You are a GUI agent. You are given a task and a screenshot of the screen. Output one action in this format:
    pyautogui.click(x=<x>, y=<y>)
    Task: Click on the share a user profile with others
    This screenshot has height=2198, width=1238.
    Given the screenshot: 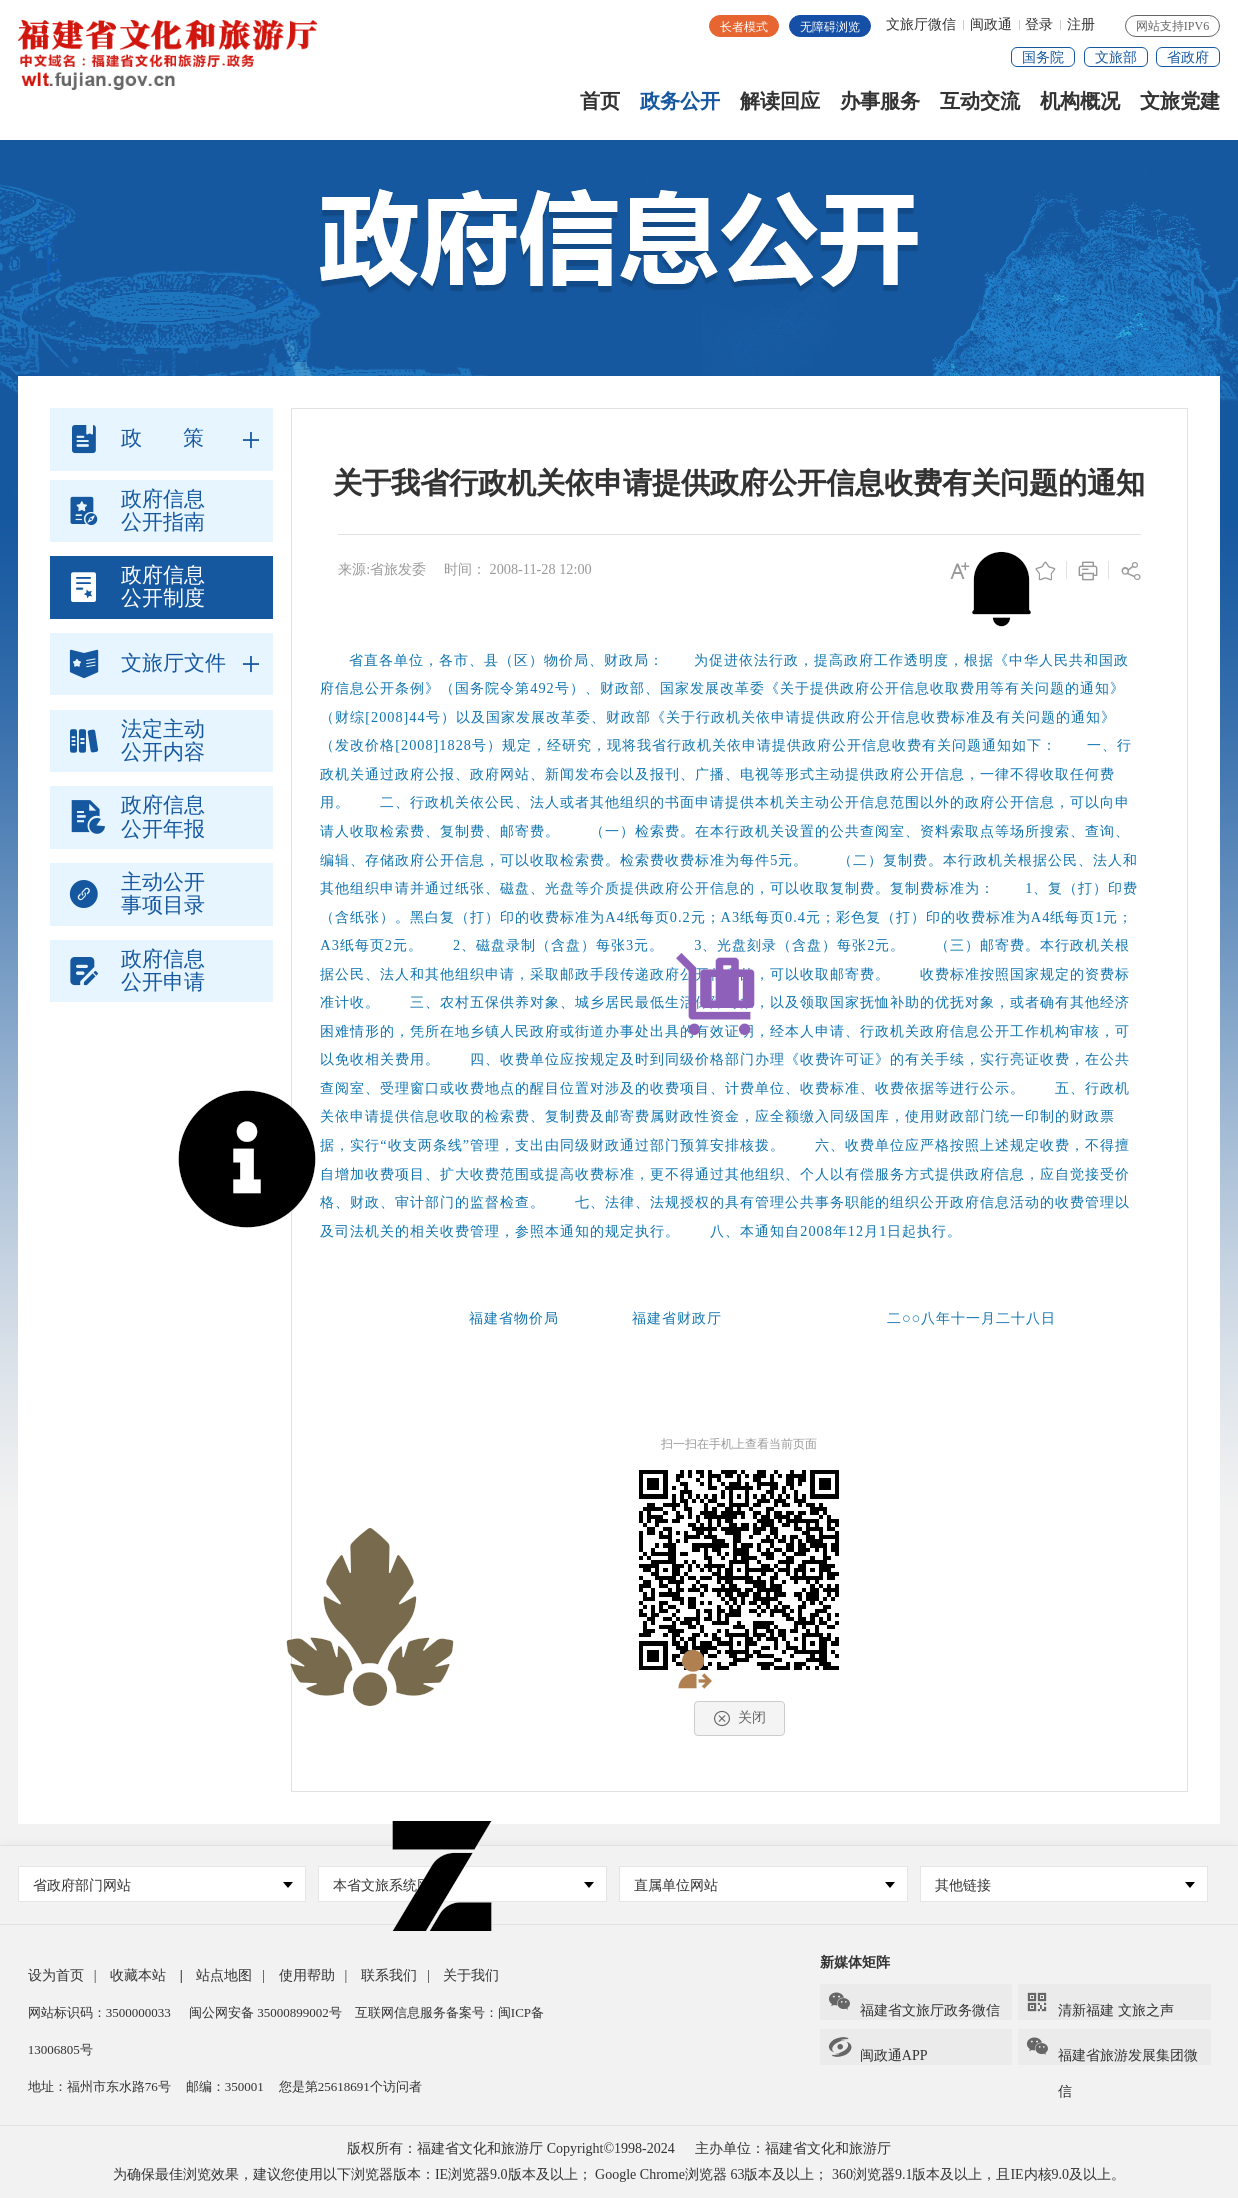 What is the action you would take?
    pyautogui.click(x=693, y=1670)
    